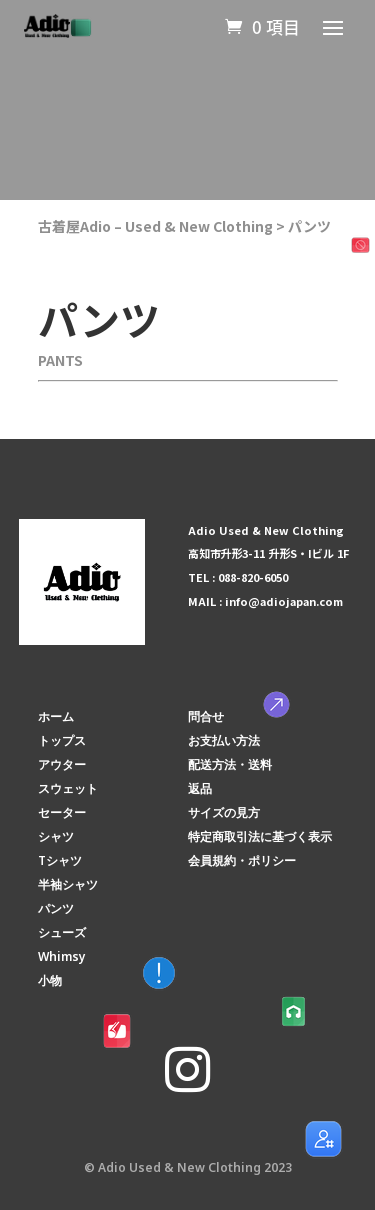 Image resolution: width=375 pixels, height=1210 pixels. What do you see at coordinates (117, 1031) in the screenshot?
I see `an eps vector file format` at bounding box center [117, 1031].